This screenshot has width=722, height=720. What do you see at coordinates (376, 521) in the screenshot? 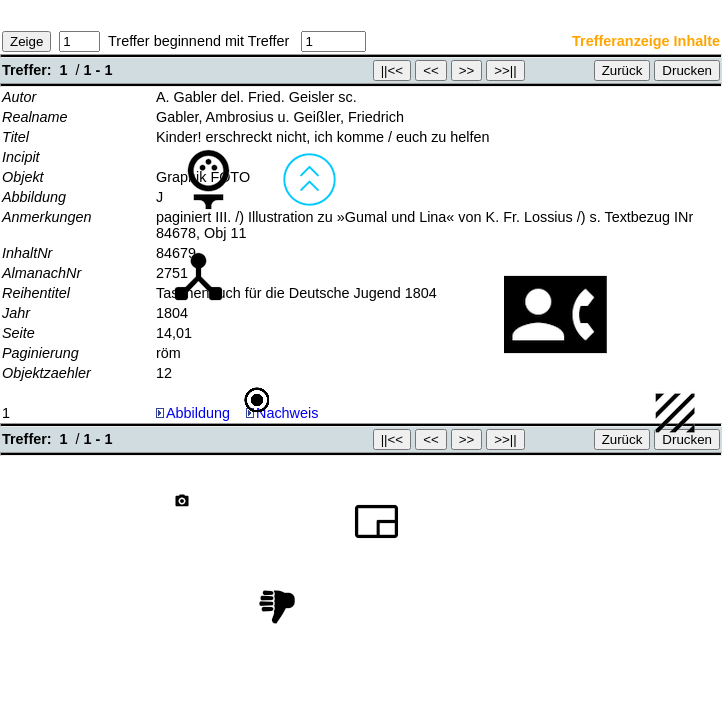
I see `enable picture-in-picture mode` at bounding box center [376, 521].